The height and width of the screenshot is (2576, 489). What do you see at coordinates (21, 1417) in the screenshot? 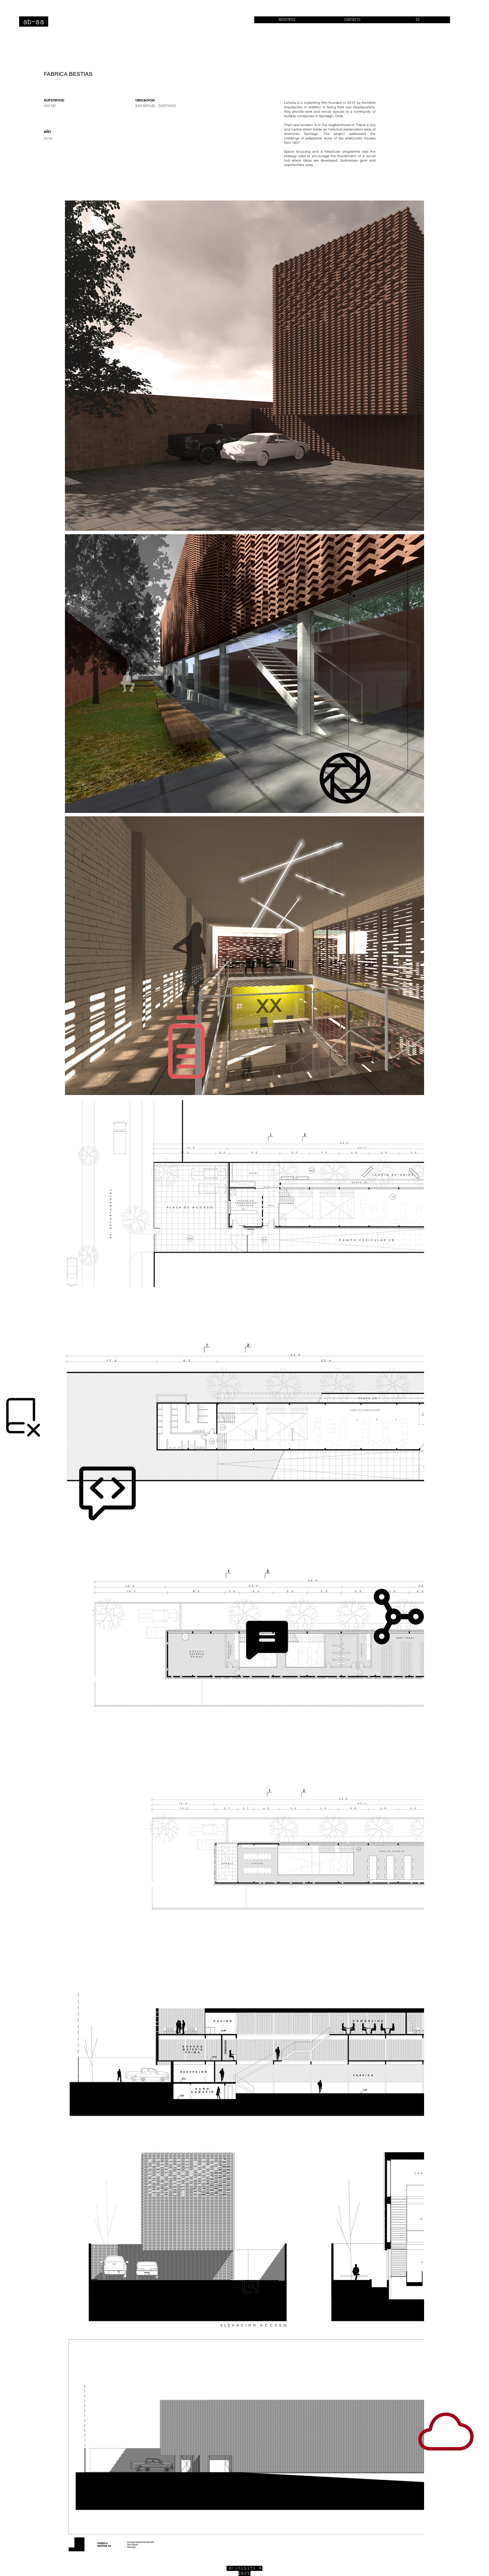
I see `delete a repository` at bounding box center [21, 1417].